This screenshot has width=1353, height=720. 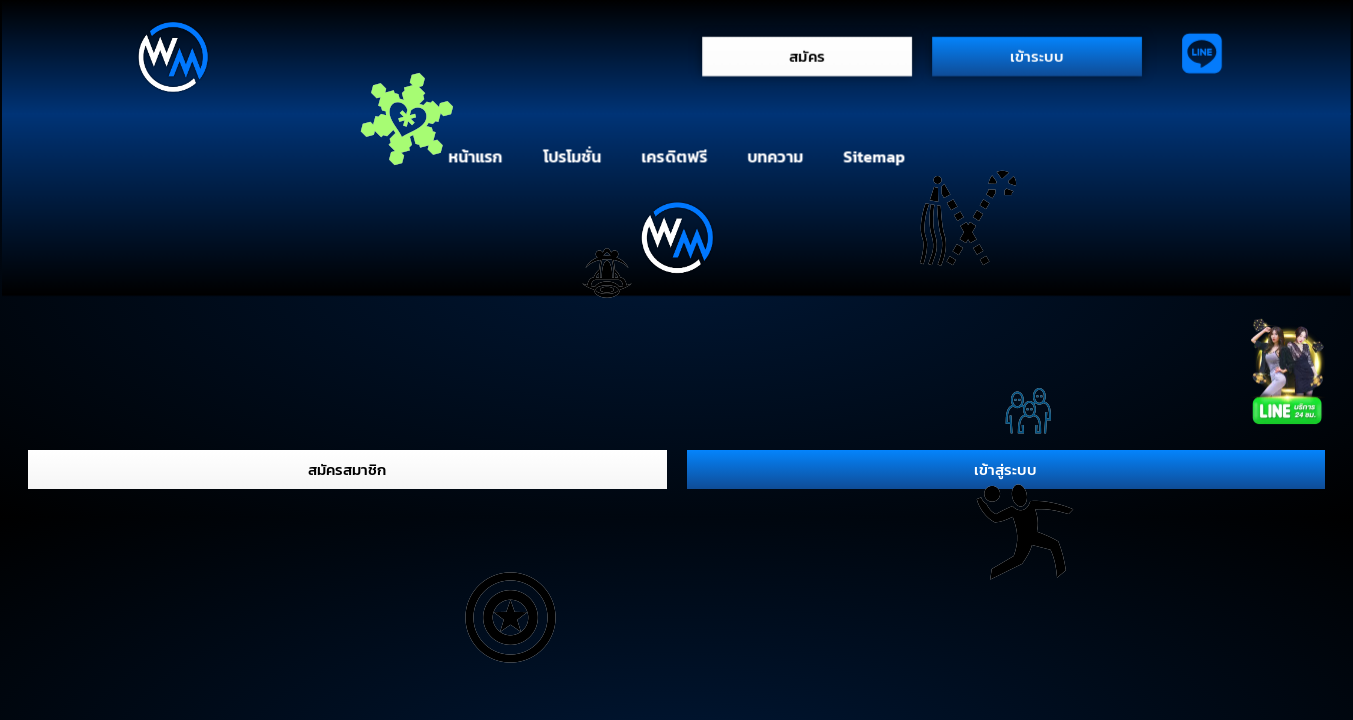 What do you see at coordinates (968, 217) in the screenshot?
I see `ancient Egyptian royalty or pharaoh symbol` at bounding box center [968, 217].